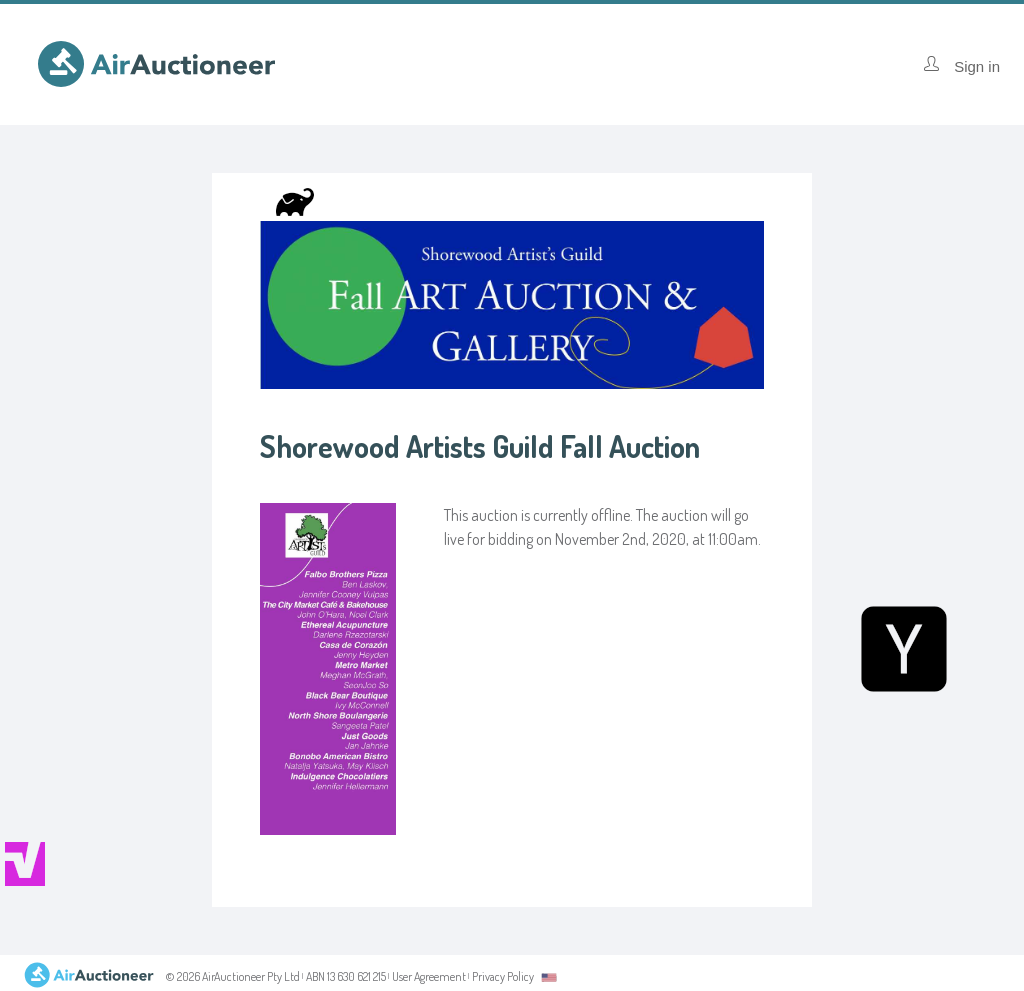  What do you see at coordinates (25, 864) in the screenshot?
I see `vBulletin forum software logo` at bounding box center [25, 864].